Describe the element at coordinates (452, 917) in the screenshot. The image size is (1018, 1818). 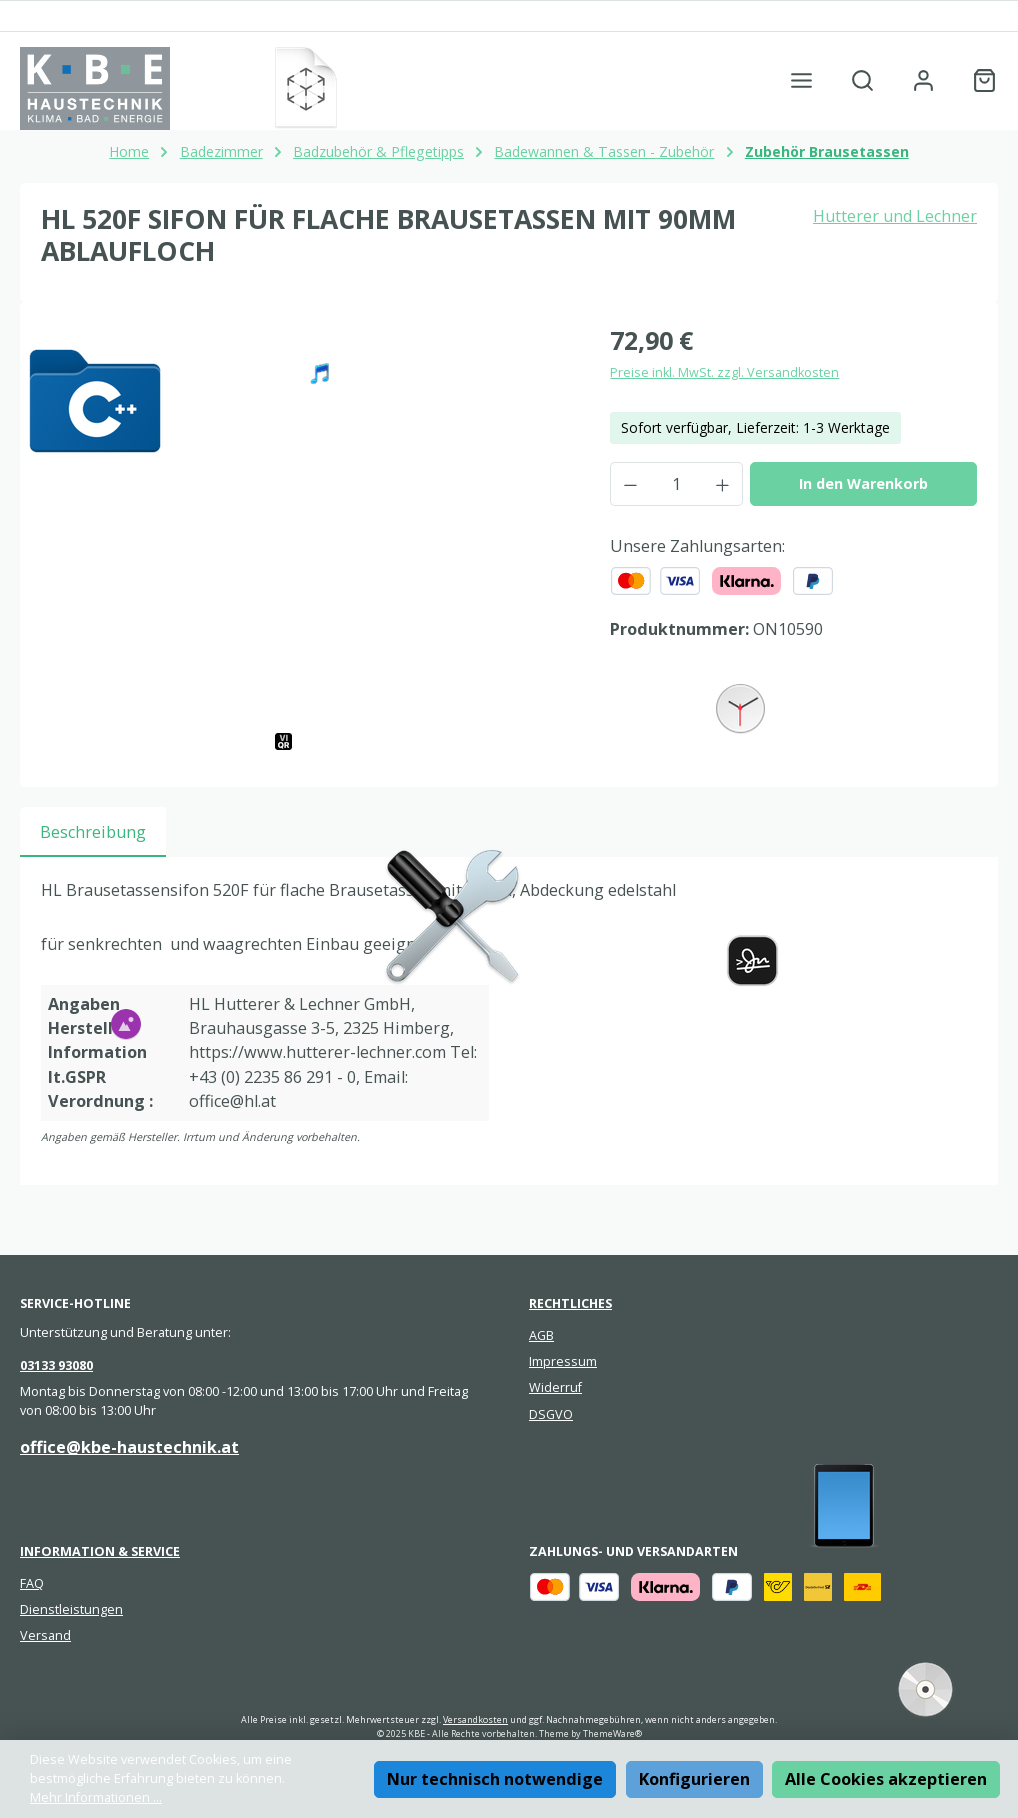
I see `customize toolbar settings` at that location.